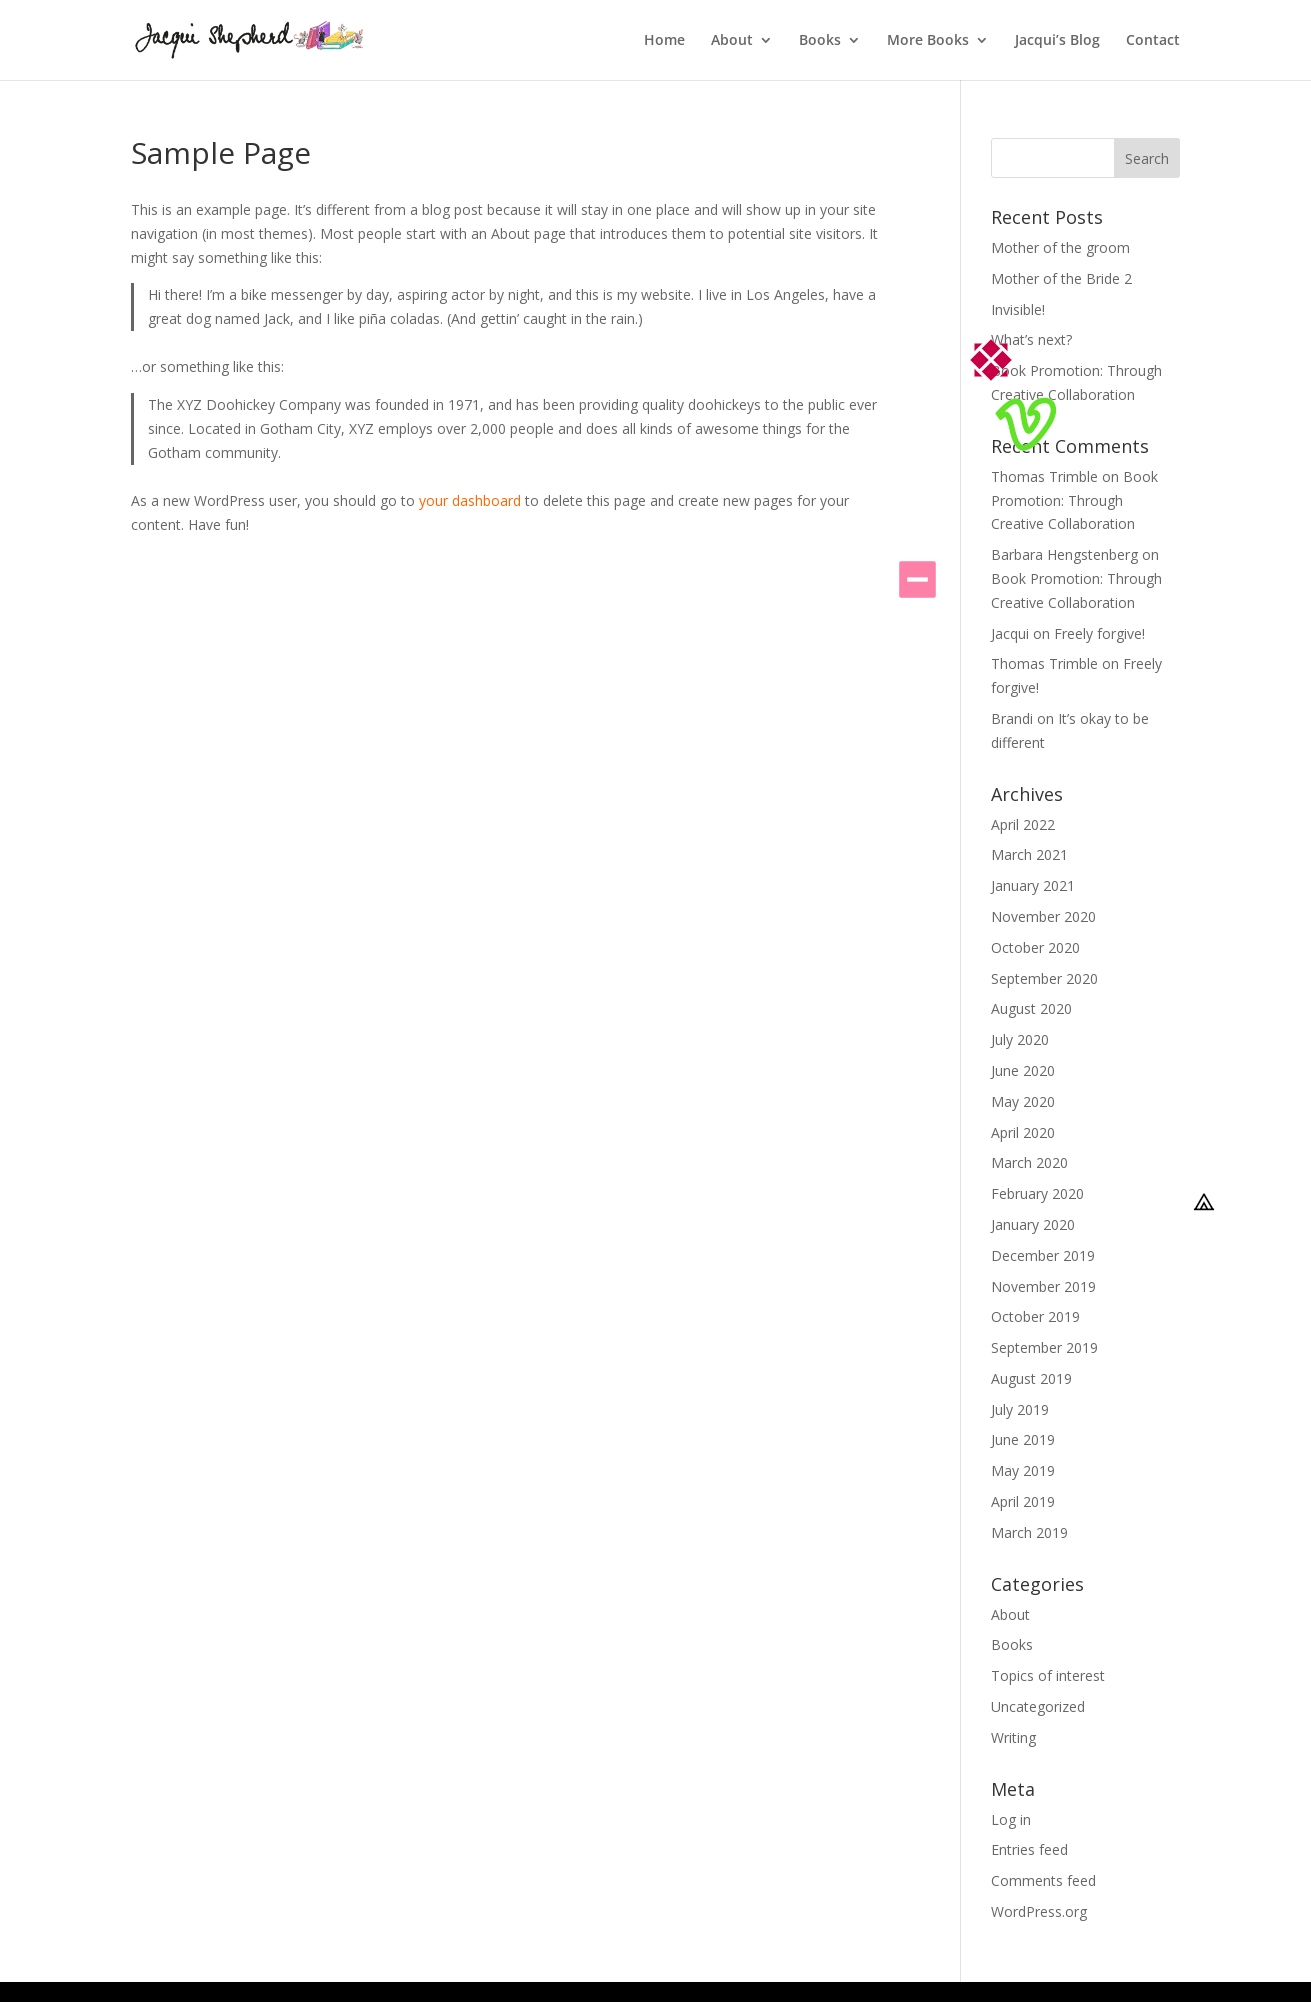 This screenshot has height=2002, width=1311. What do you see at coordinates (917, 579) in the screenshot?
I see `indicates a partially selected or indeterminate checkbox state` at bounding box center [917, 579].